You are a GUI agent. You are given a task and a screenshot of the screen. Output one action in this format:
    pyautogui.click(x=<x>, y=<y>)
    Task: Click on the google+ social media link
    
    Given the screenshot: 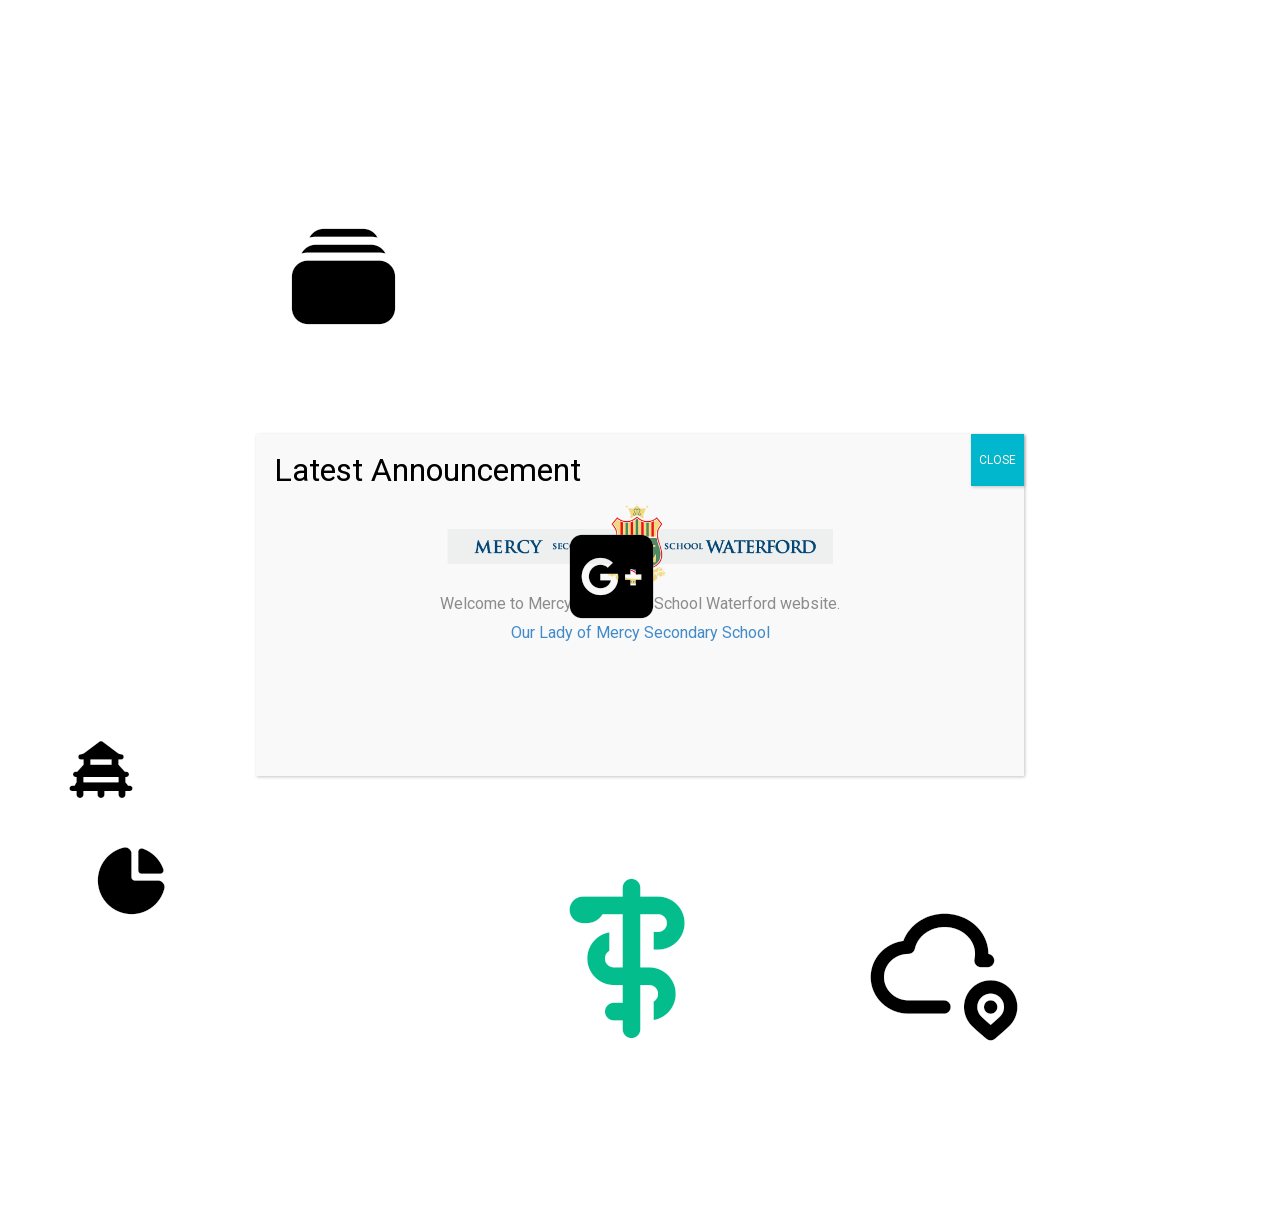 What is the action you would take?
    pyautogui.click(x=611, y=576)
    